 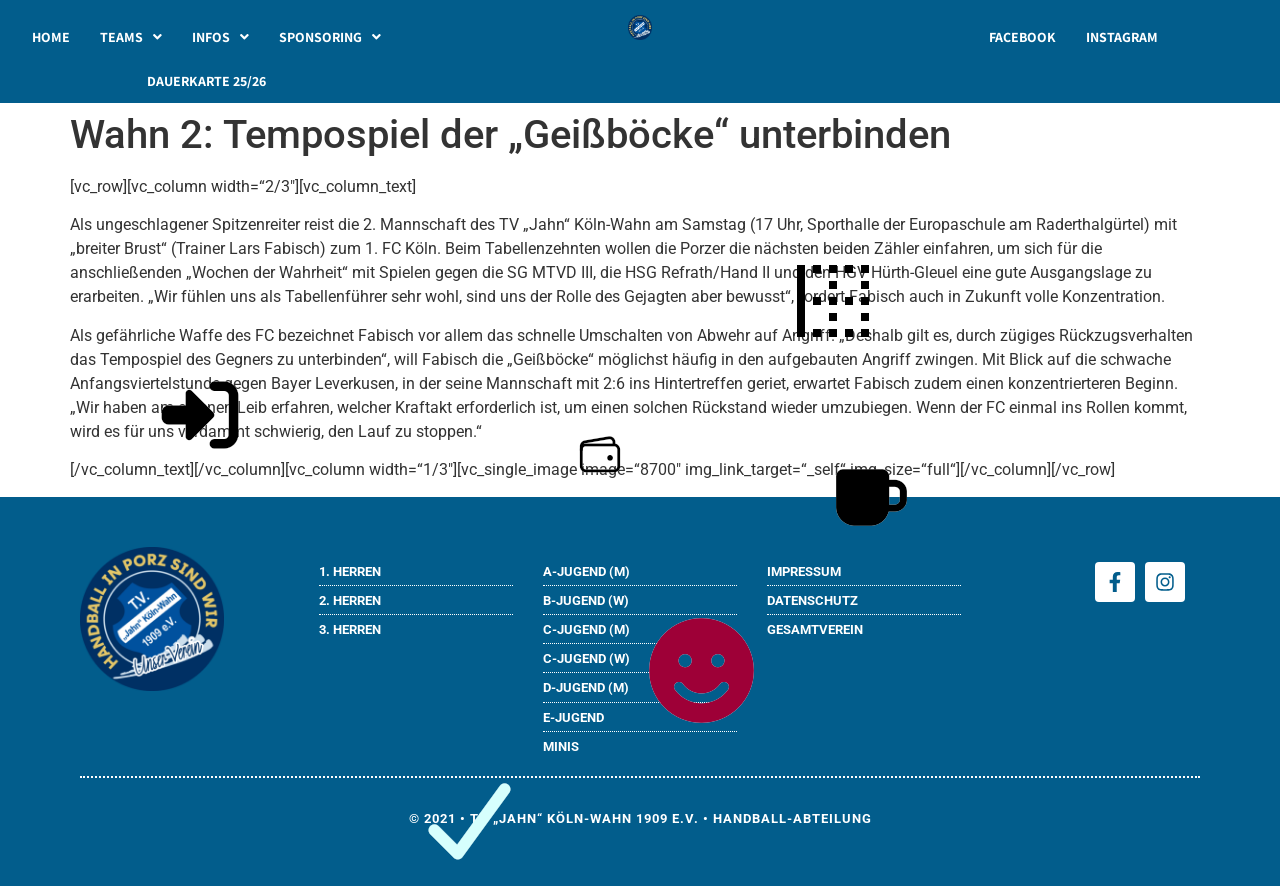 I want to click on confirms a completed action or task, so click(x=469, y=818).